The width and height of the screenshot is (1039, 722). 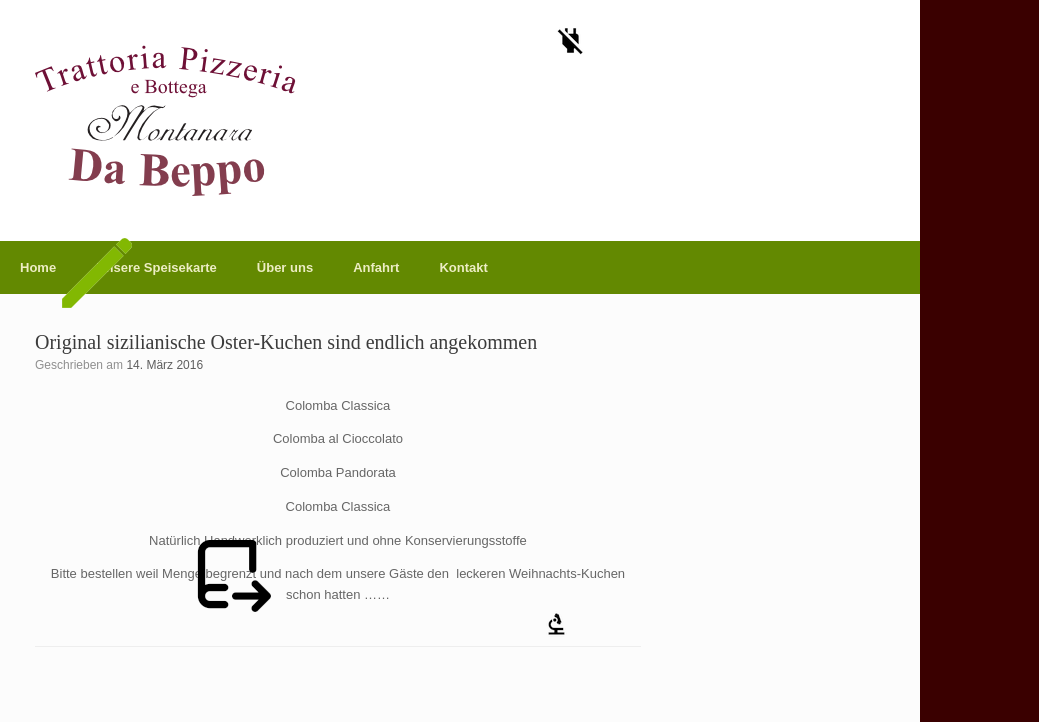 I want to click on edit content or settings, so click(x=97, y=273).